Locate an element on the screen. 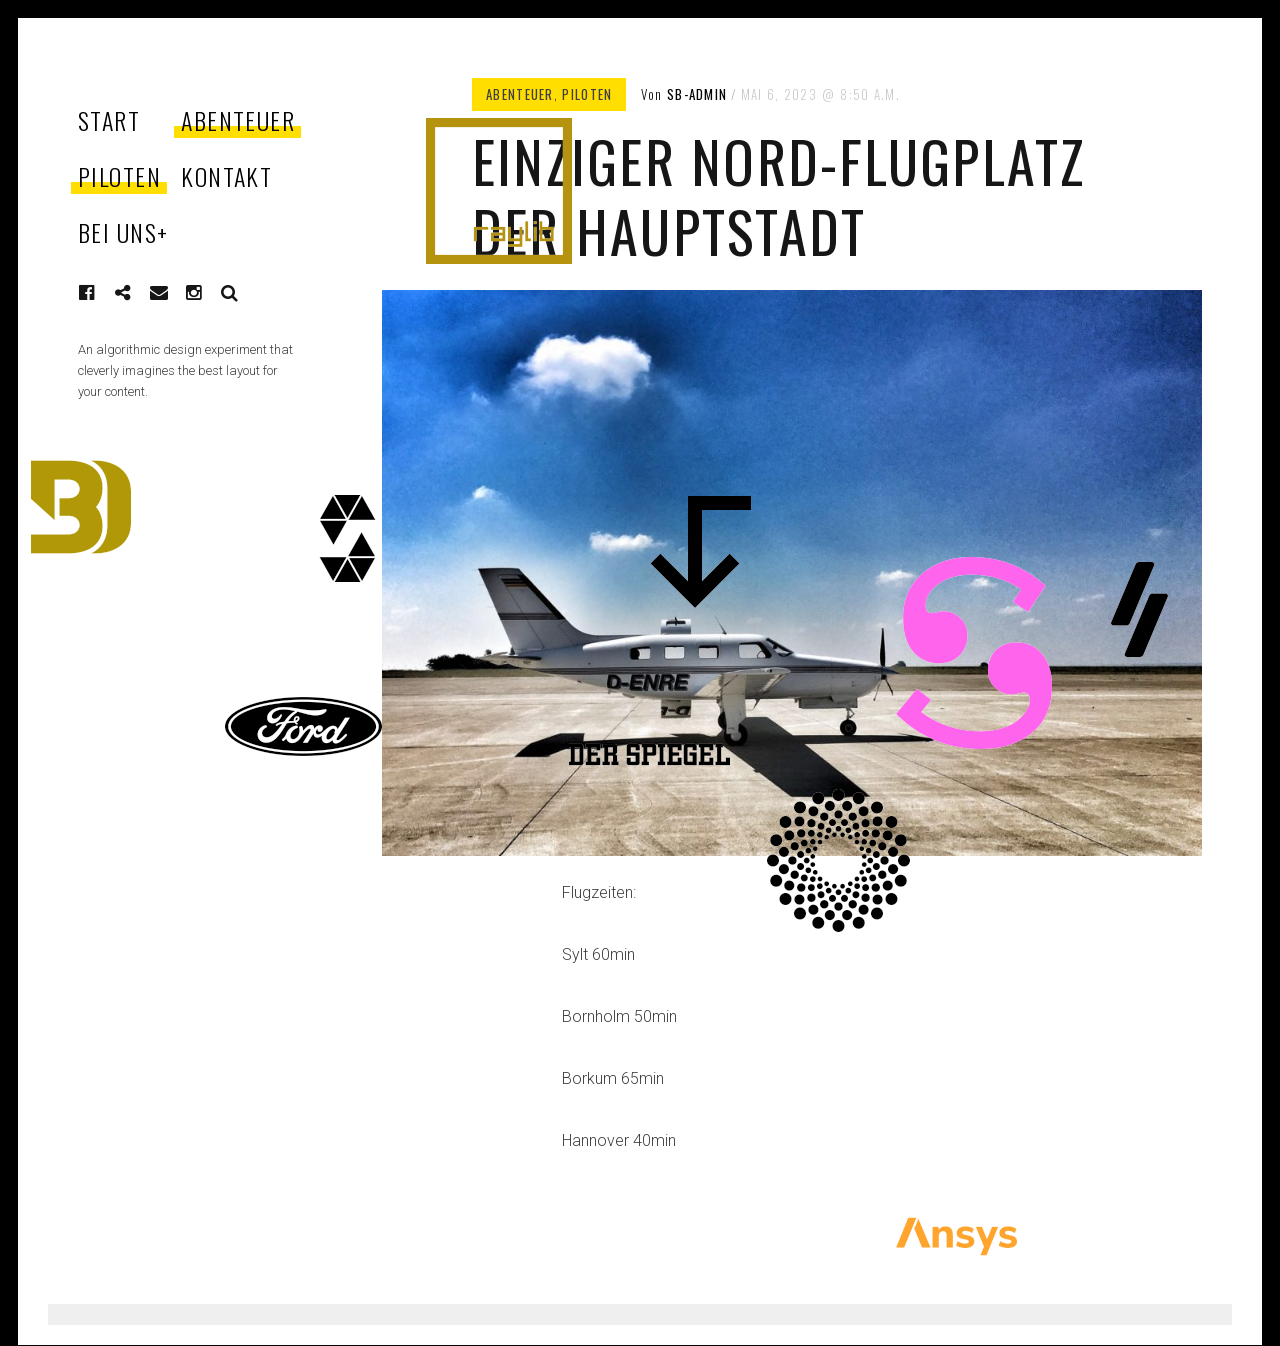  open BetterDiscord settings is located at coordinates (81, 507).